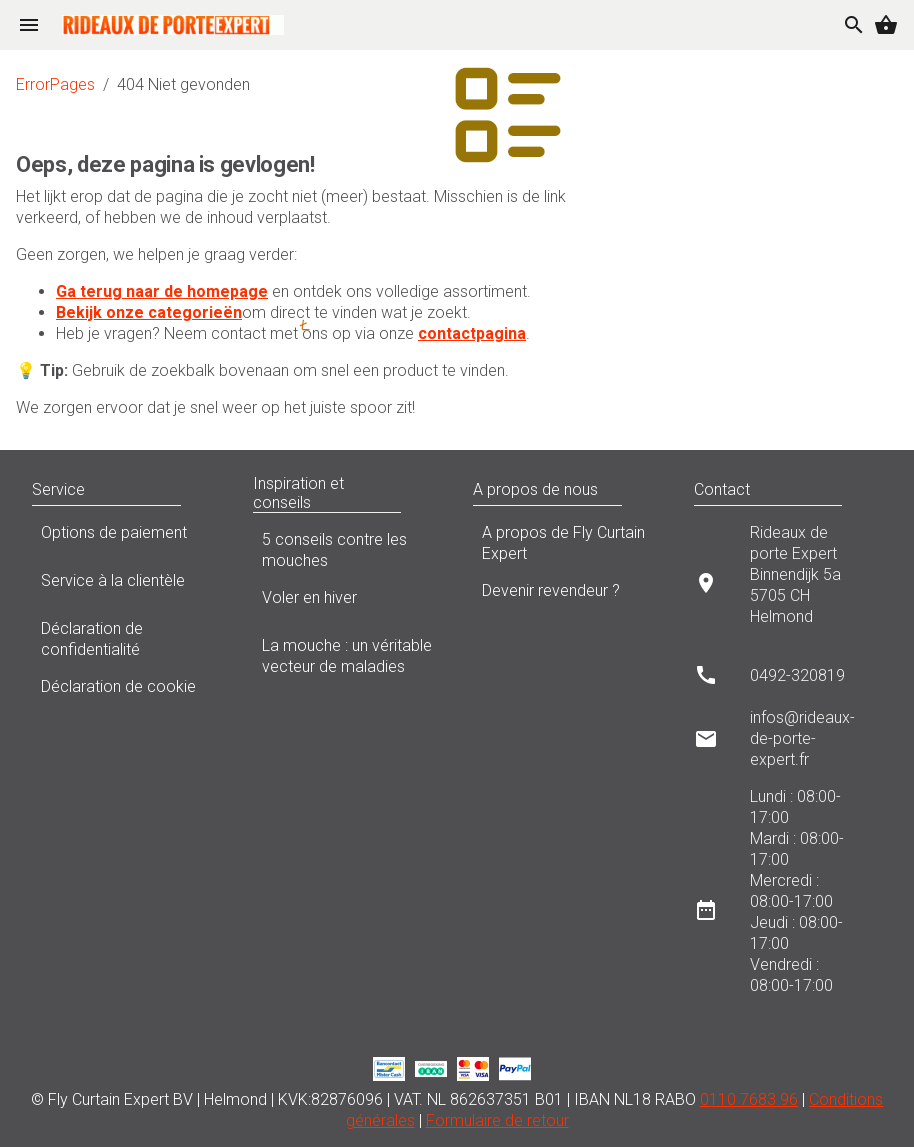 This screenshot has width=914, height=1147. Describe the element at coordinates (305, 325) in the screenshot. I see `view litecoin balance or wallet` at that location.